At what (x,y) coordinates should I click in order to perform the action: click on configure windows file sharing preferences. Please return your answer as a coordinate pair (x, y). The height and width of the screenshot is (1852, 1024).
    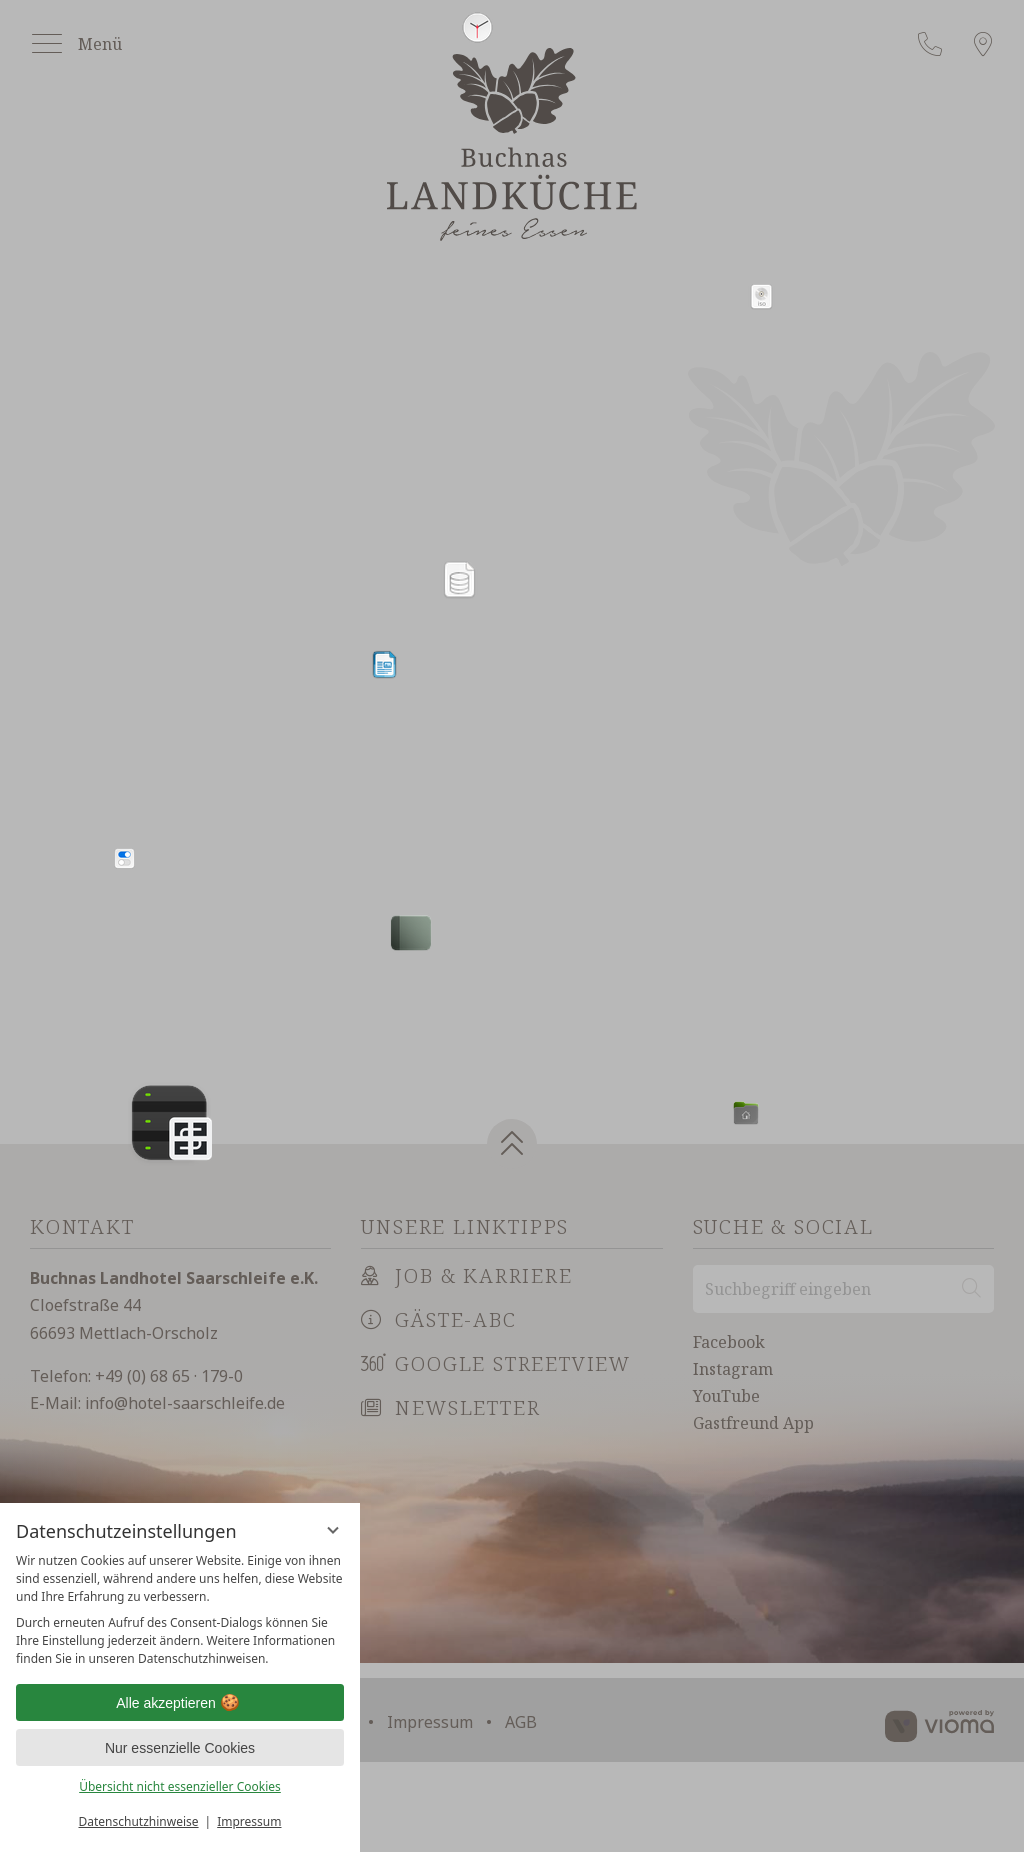
    Looking at the image, I should click on (170, 1124).